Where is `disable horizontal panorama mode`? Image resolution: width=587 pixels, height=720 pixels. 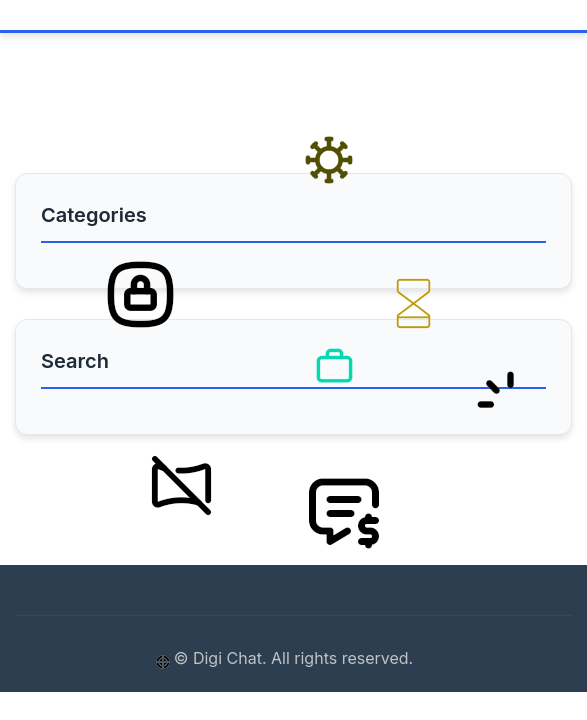
disable horizontal panorama mode is located at coordinates (181, 485).